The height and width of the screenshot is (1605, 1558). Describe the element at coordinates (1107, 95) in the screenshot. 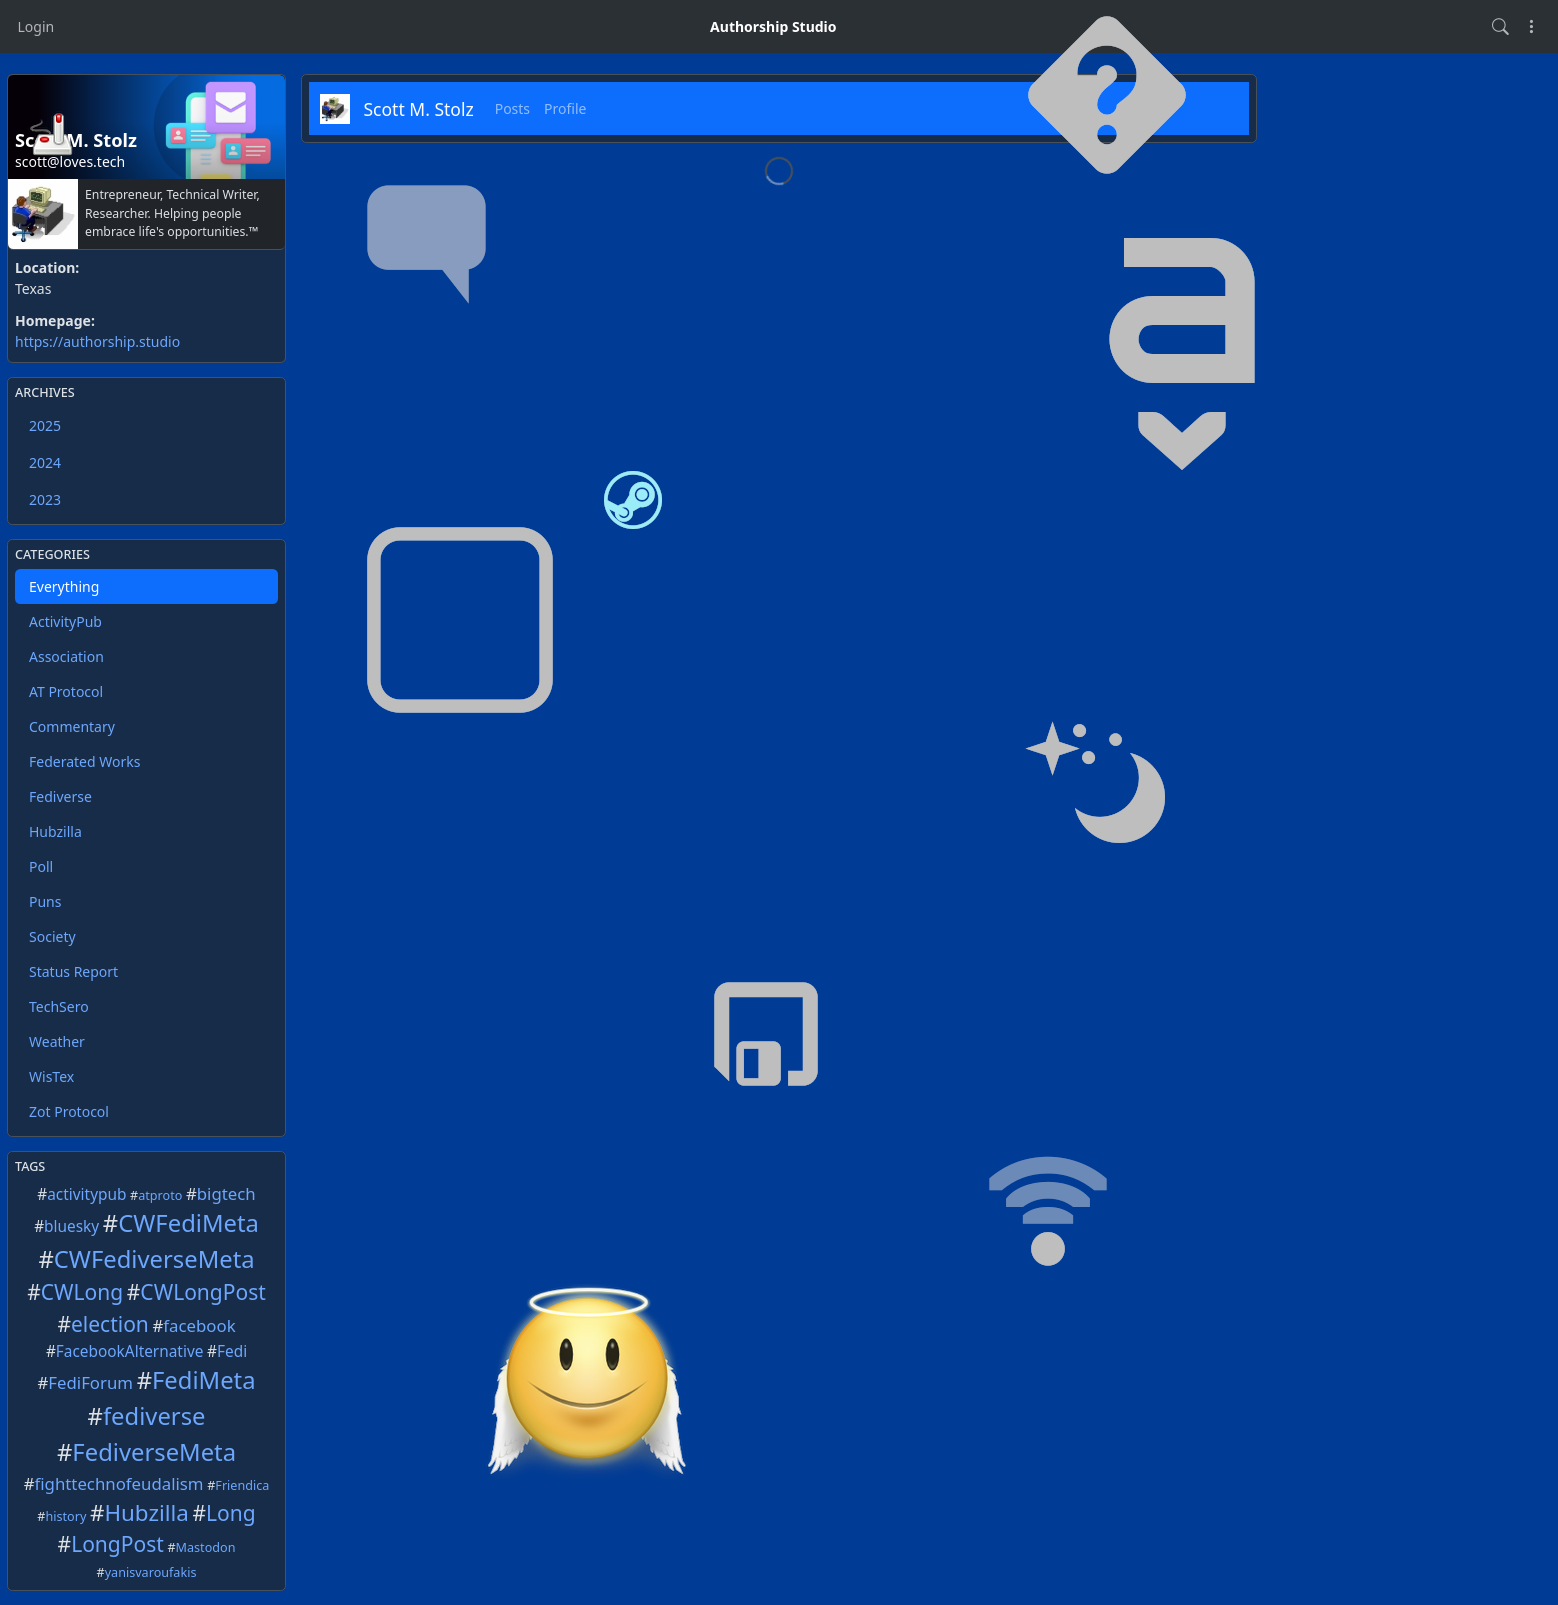

I see `indicates a help or information dialog` at that location.